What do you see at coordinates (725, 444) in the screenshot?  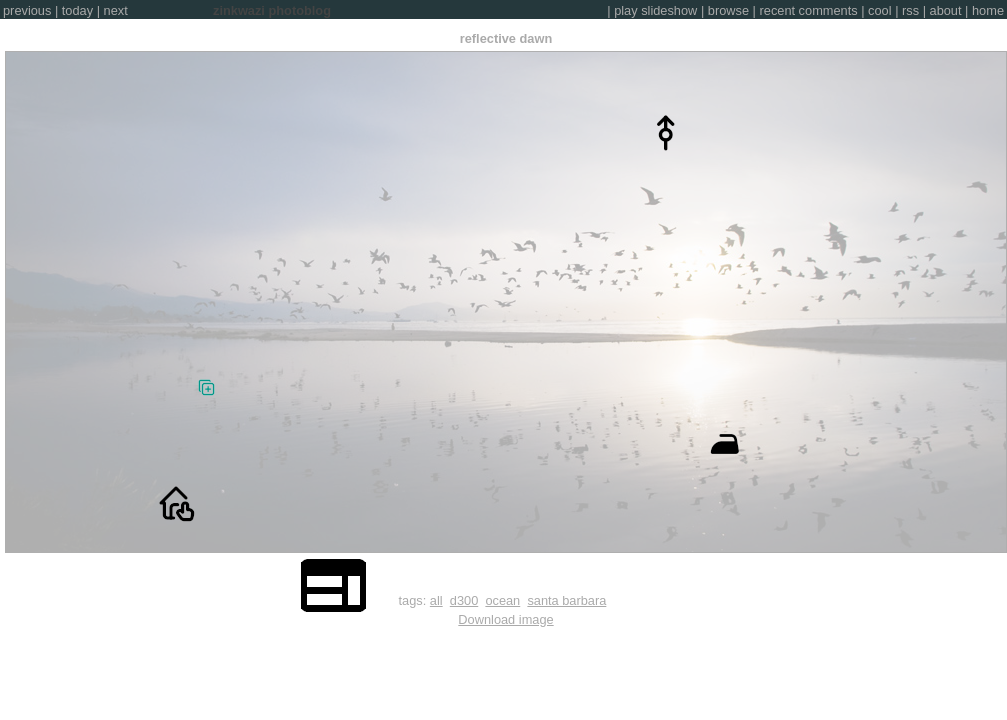 I see `ironing or garment care instructions` at bounding box center [725, 444].